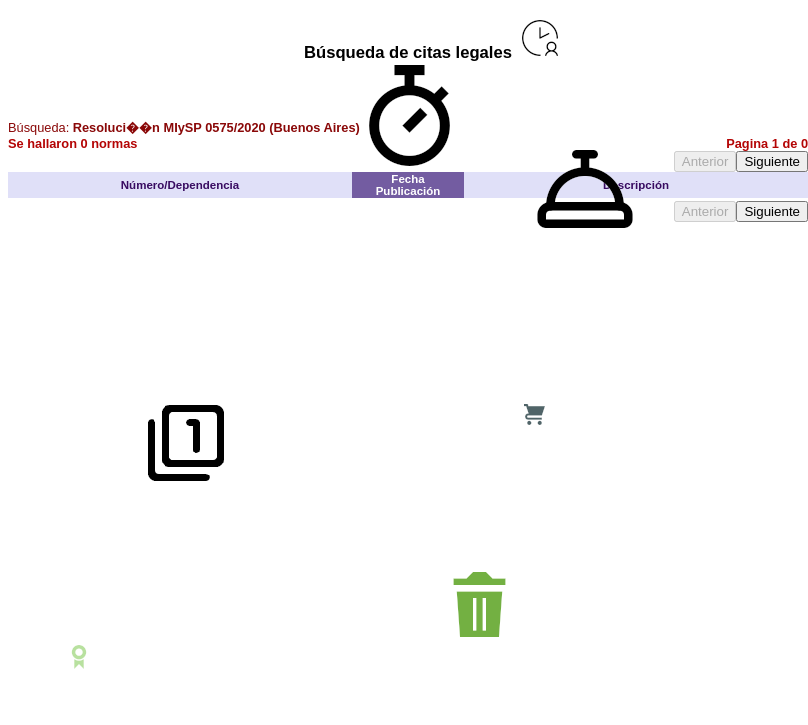 This screenshot has height=725, width=808. I want to click on indicates first item in a numbered series or gallery, so click(186, 443).